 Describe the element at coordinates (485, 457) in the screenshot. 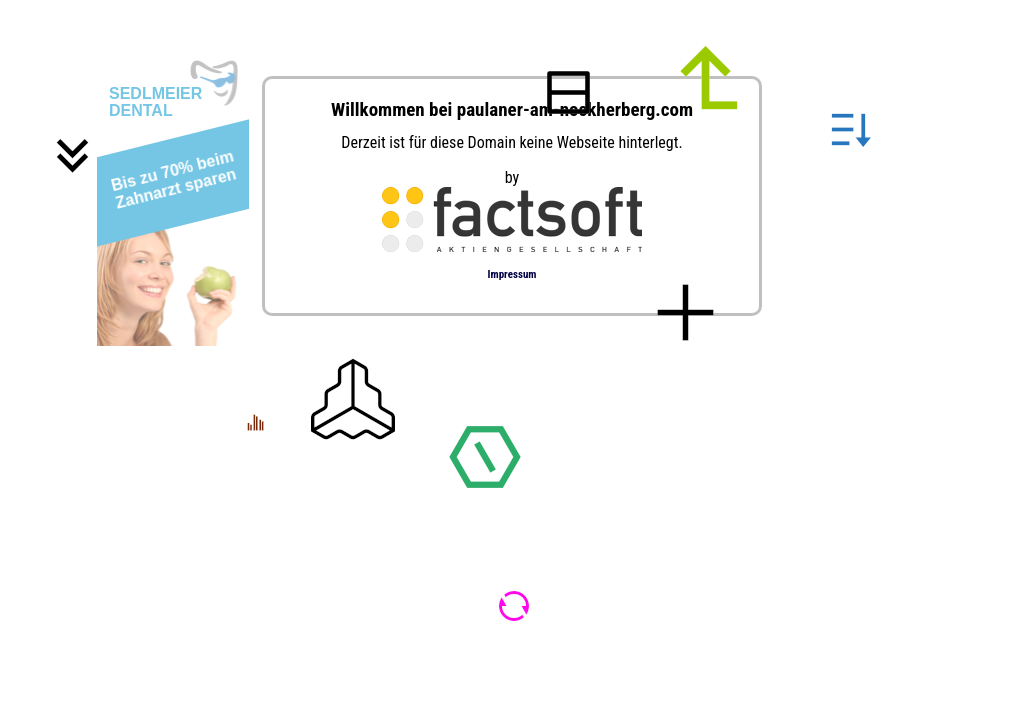

I see `access system settings` at that location.